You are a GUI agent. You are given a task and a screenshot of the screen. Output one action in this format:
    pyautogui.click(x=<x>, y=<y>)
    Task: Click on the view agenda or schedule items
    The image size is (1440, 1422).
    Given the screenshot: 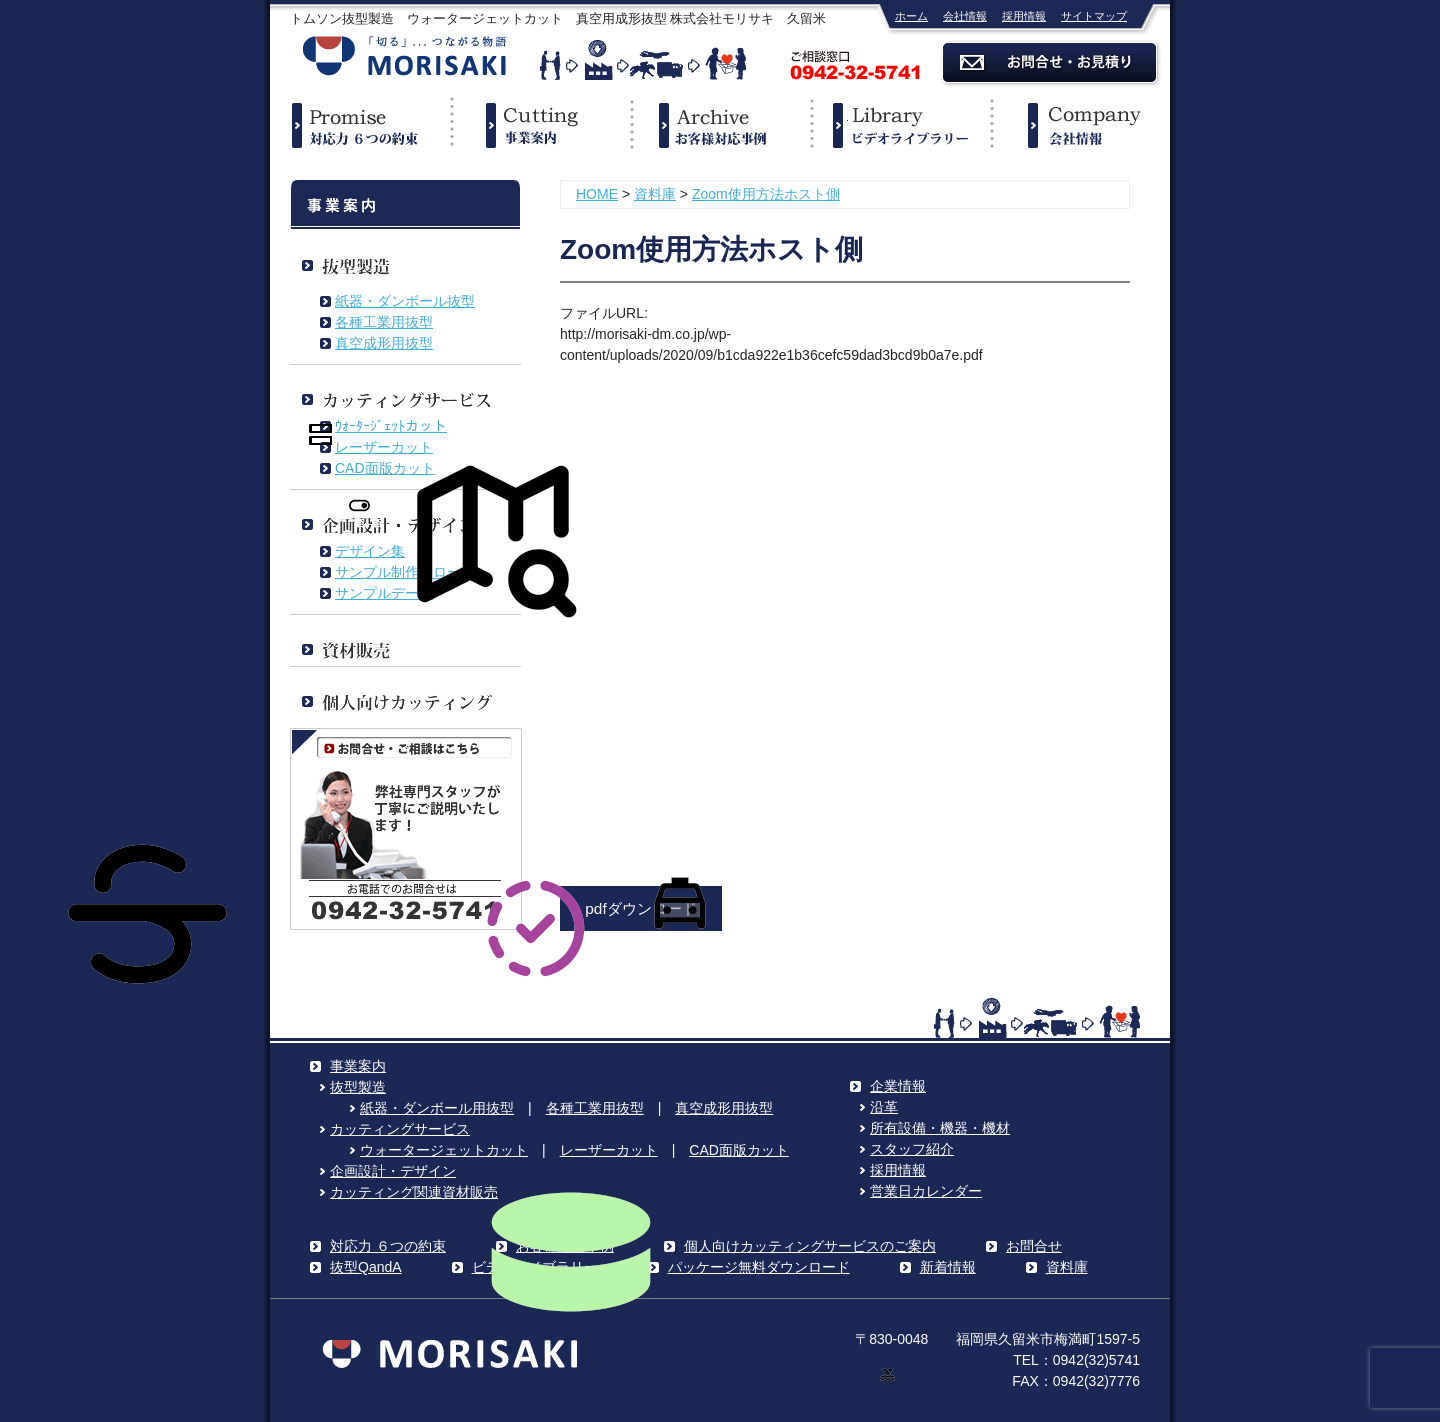 What is the action you would take?
    pyautogui.click(x=321, y=434)
    